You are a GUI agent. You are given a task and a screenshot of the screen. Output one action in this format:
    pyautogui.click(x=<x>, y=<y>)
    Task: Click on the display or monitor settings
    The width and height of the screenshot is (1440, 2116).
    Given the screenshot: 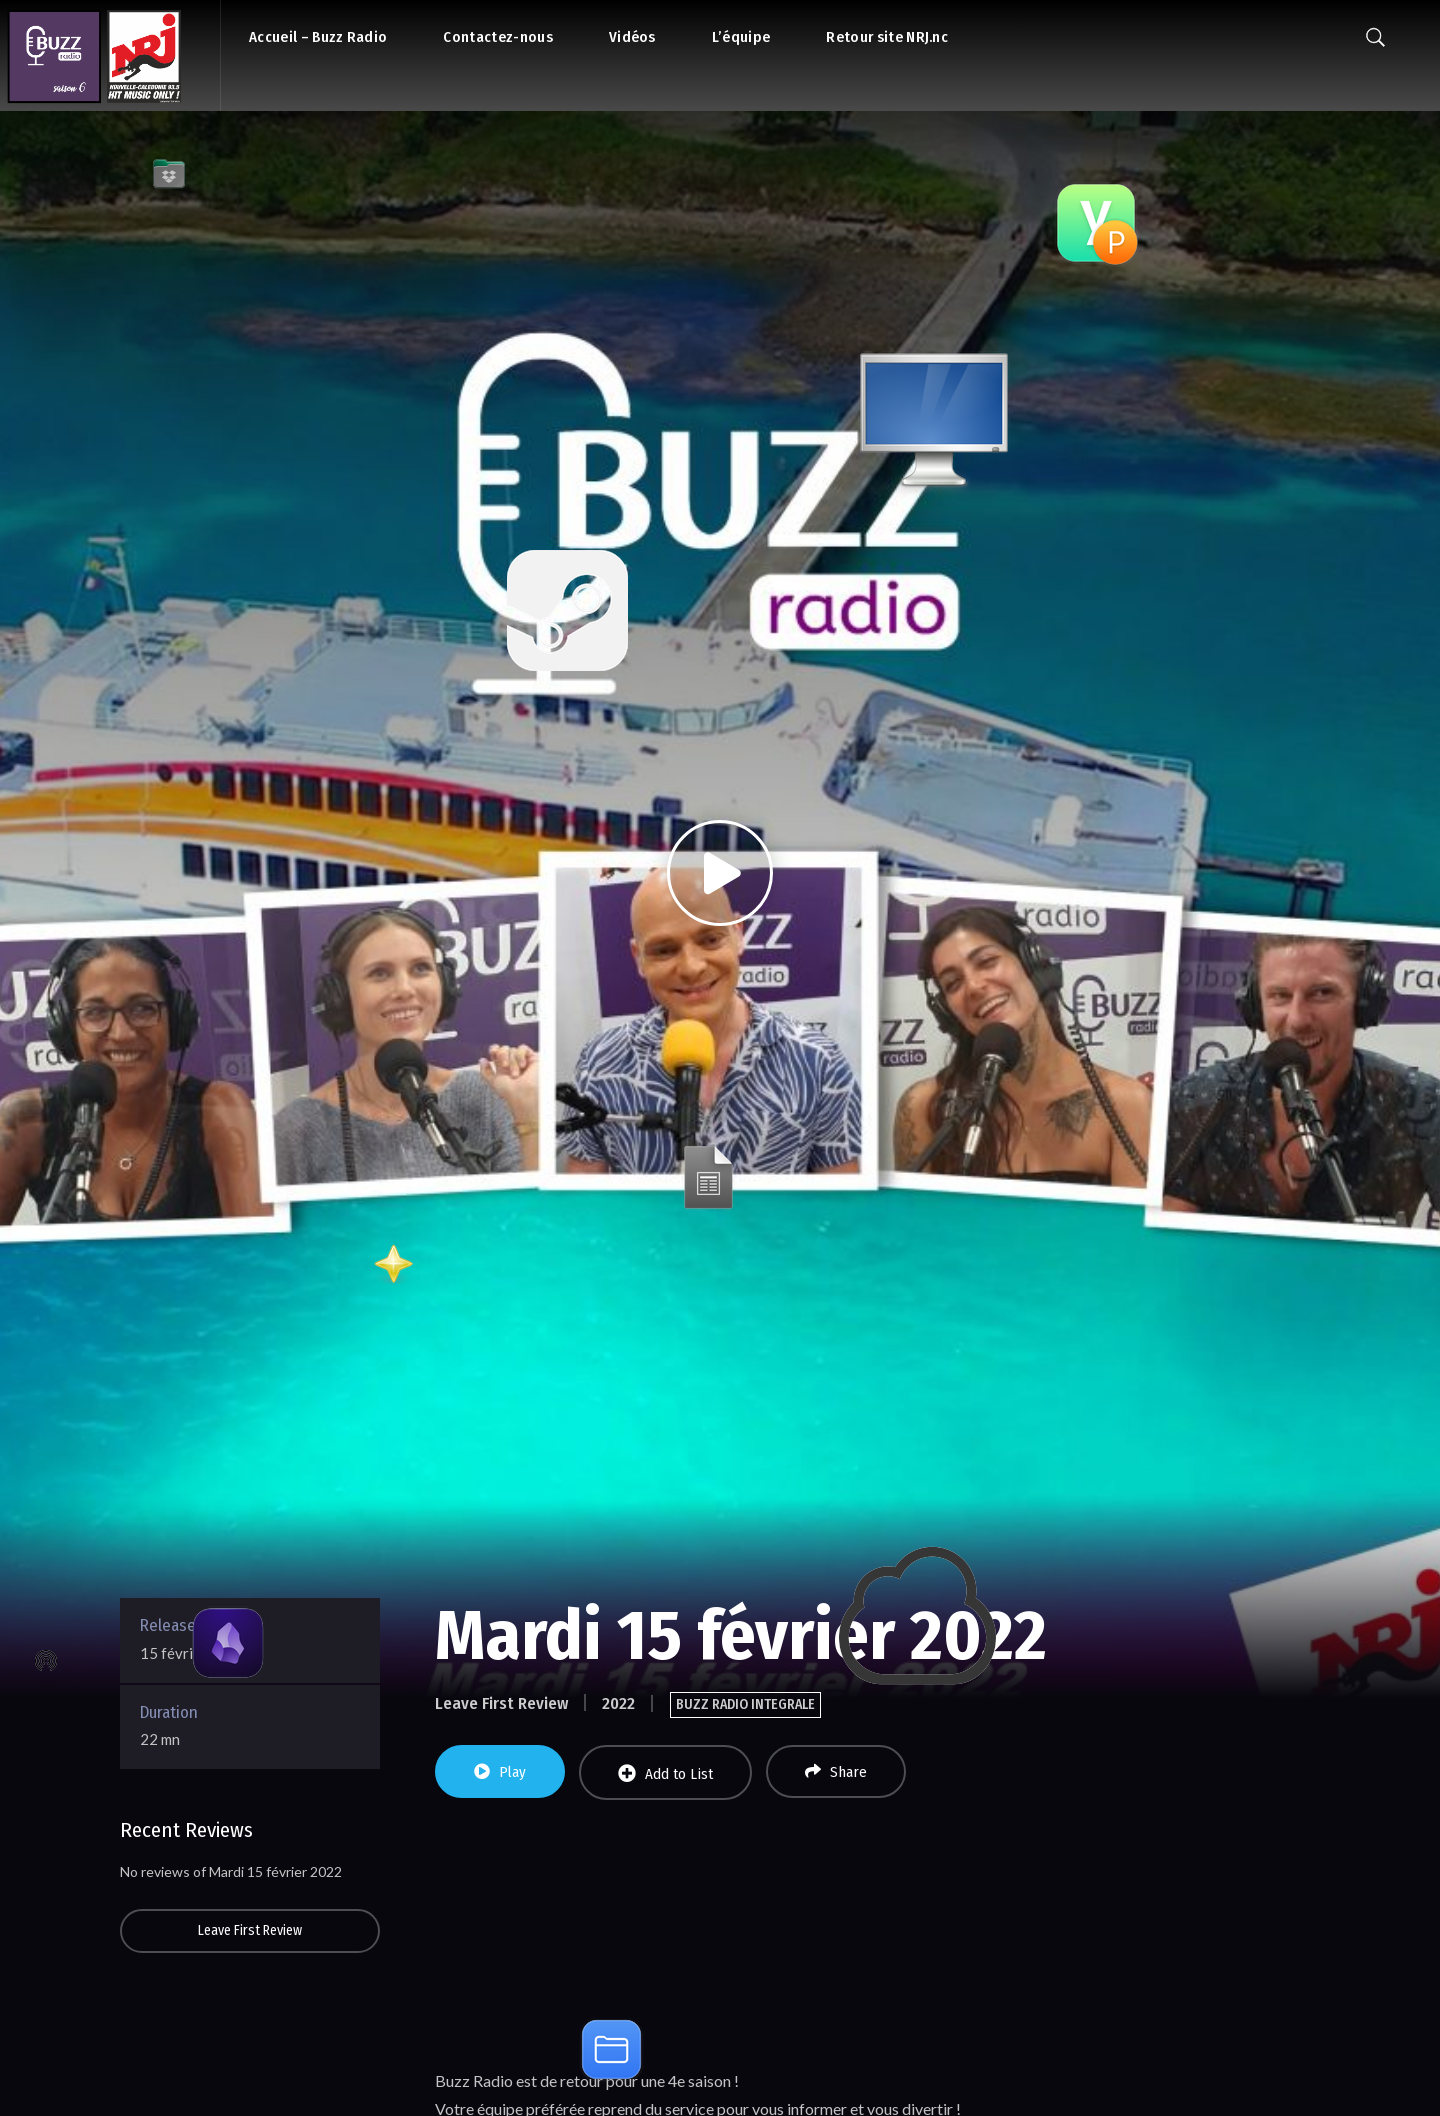 What is the action you would take?
    pyautogui.click(x=934, y=418)
    